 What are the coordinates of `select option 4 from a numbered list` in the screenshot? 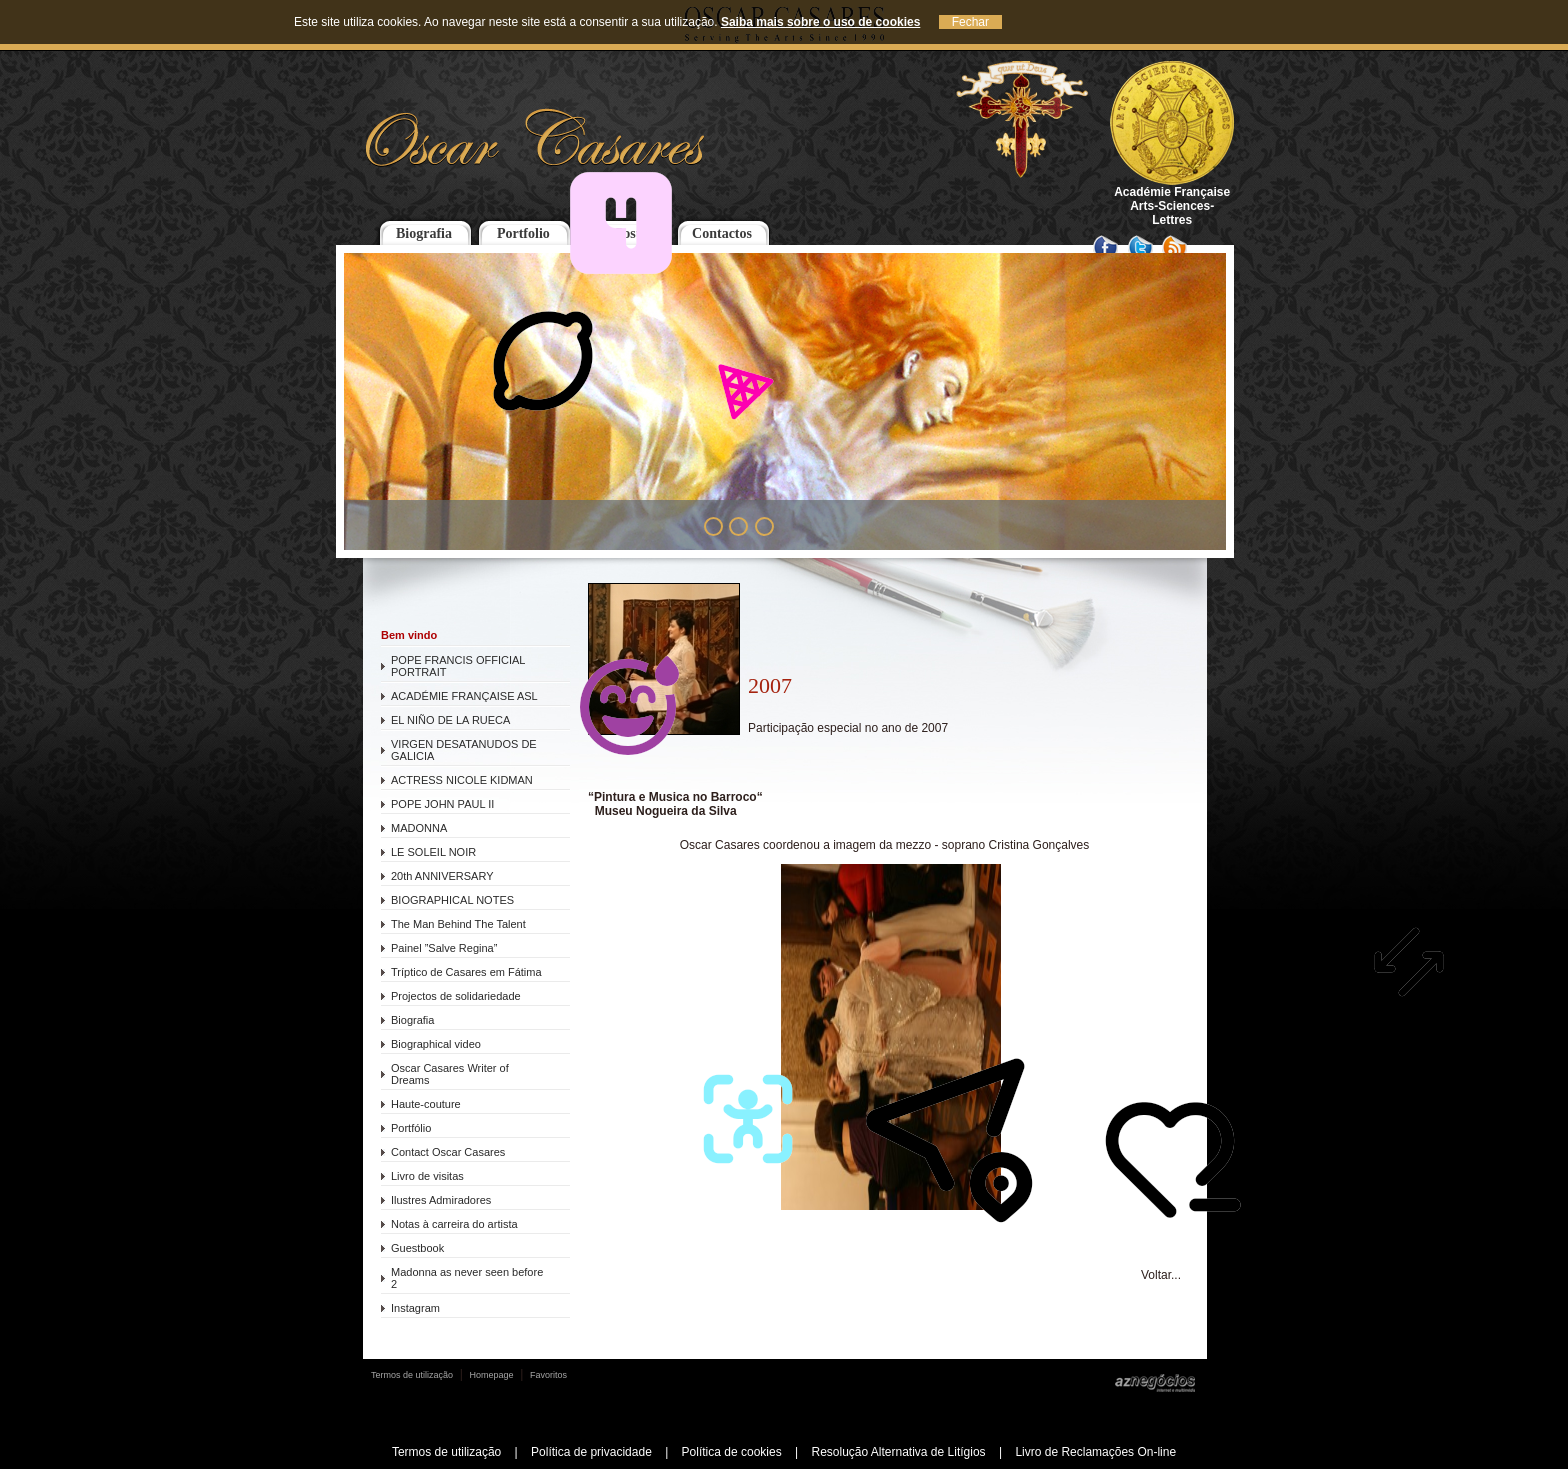 It's located at (621, 223).